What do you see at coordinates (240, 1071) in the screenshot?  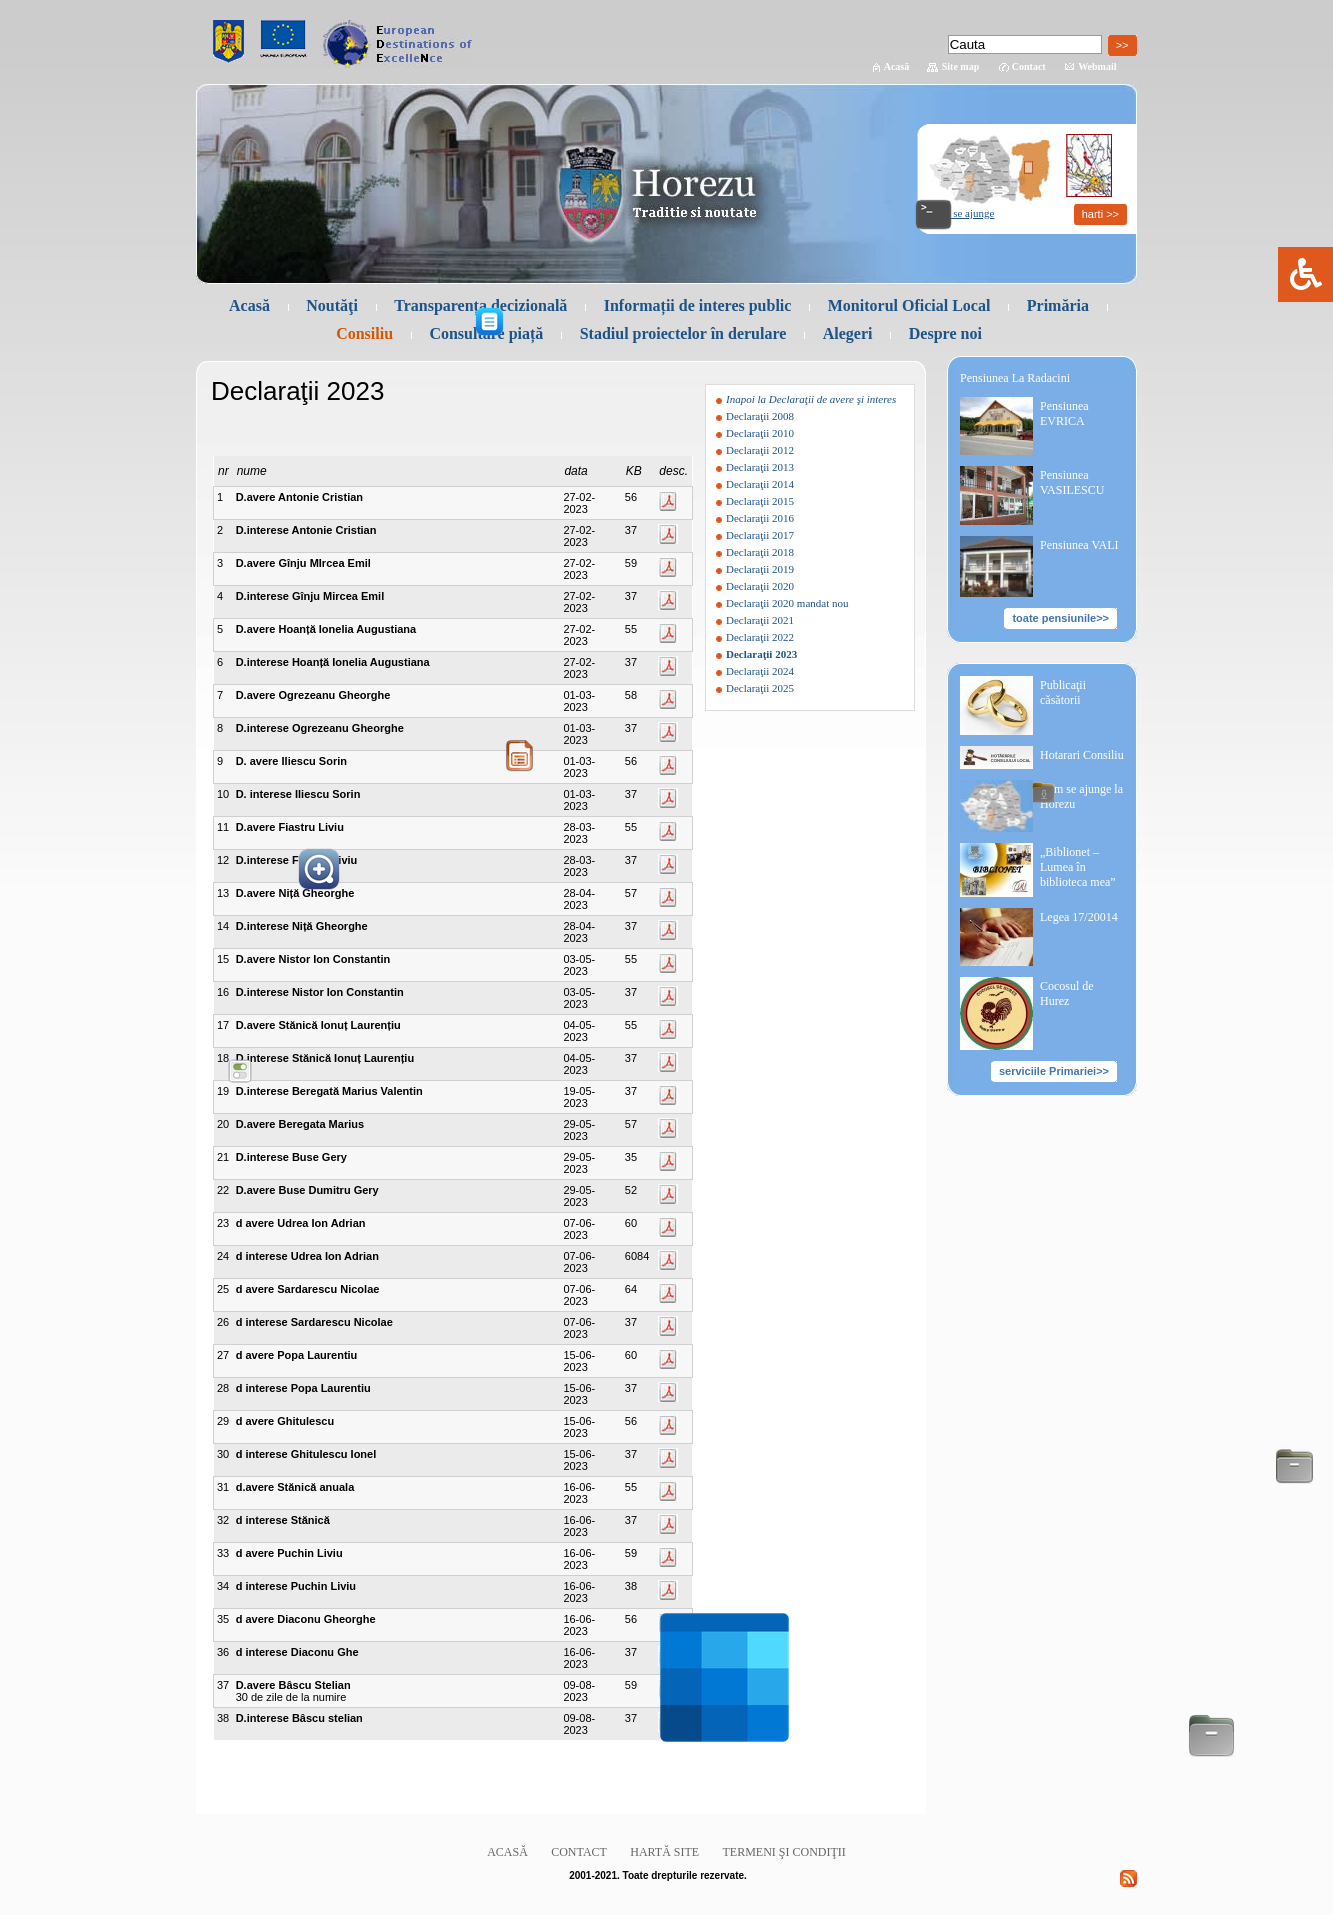 I see `open system tweaks or settings customization` at bounding box center [240, 1071].